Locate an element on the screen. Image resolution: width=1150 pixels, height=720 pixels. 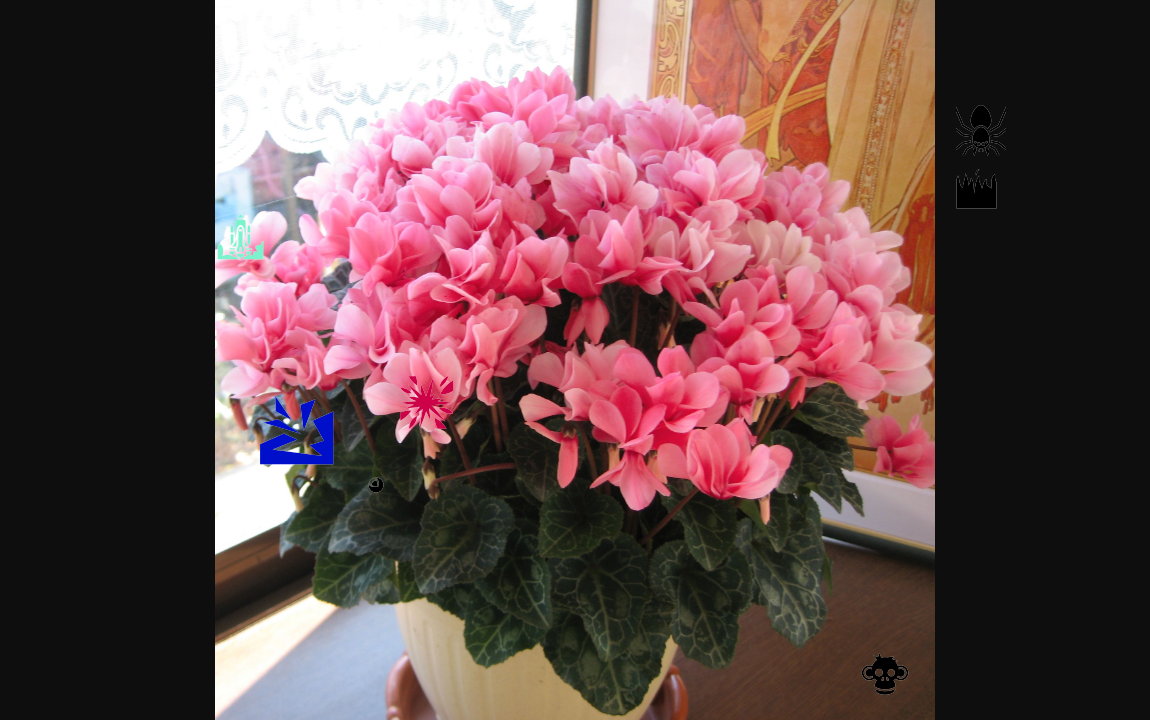
view planetary or geological core details is located at coordinates (376, 485).